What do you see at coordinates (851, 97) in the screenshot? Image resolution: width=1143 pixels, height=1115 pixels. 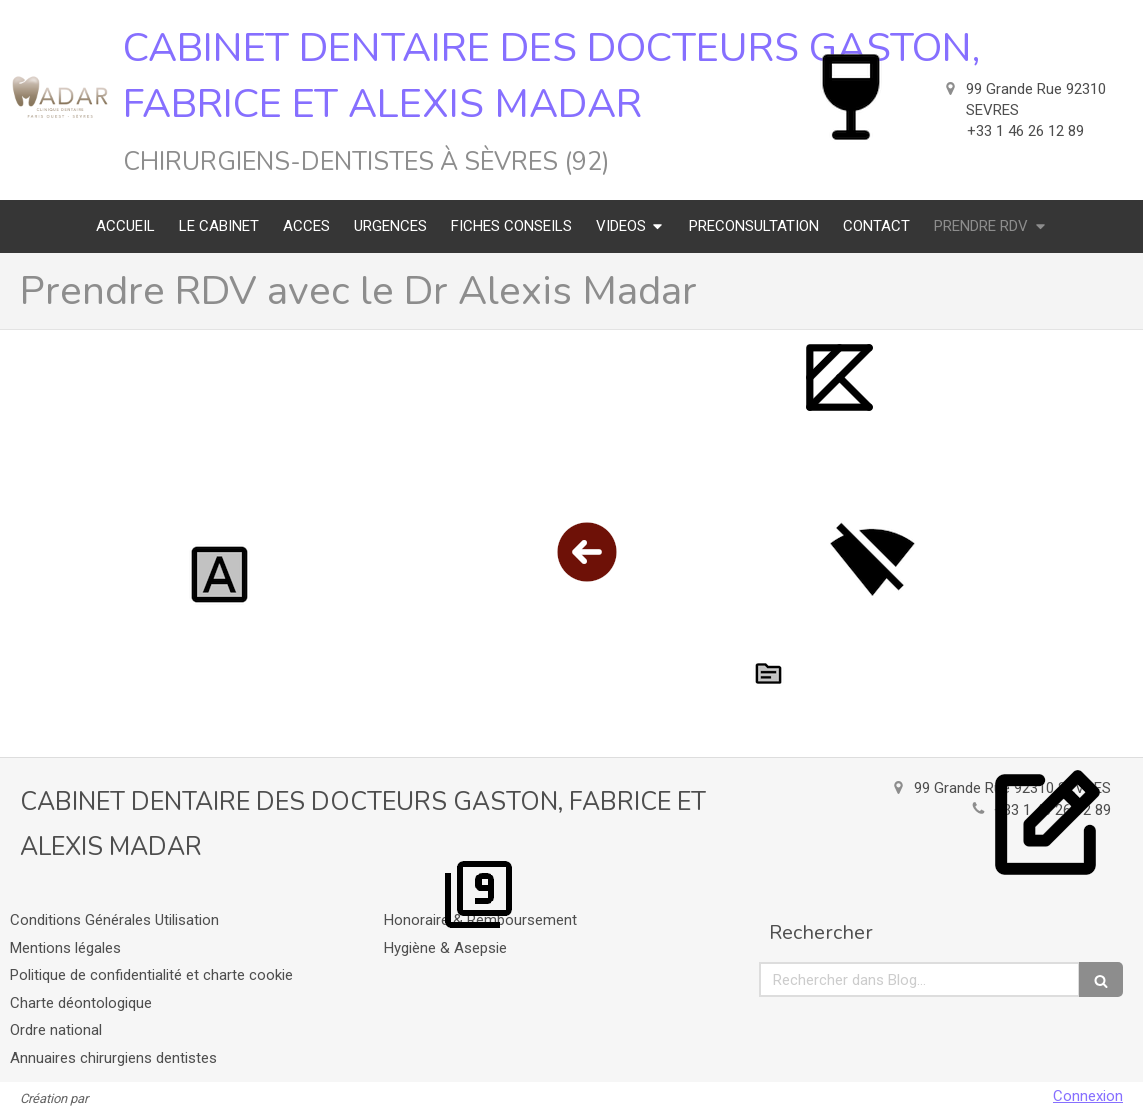 I see `find nearby wine bars or restaurants` at bounding box center [851, 97].